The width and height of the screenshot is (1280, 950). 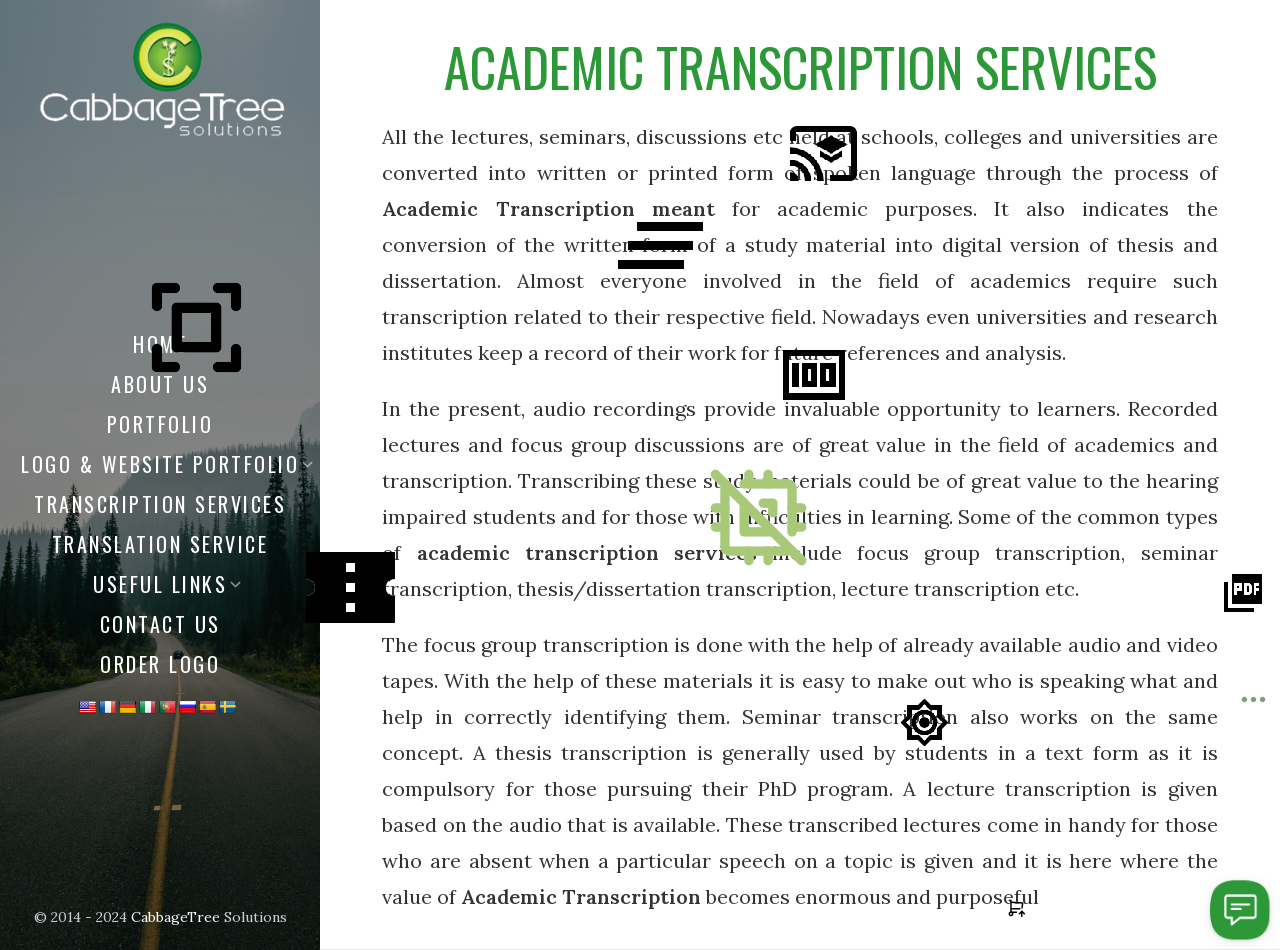 What do you see at coordinates (758, 517) in the screenshot?
I see `indicates processor or CPU is disabled` at bounding box center [758, 517].